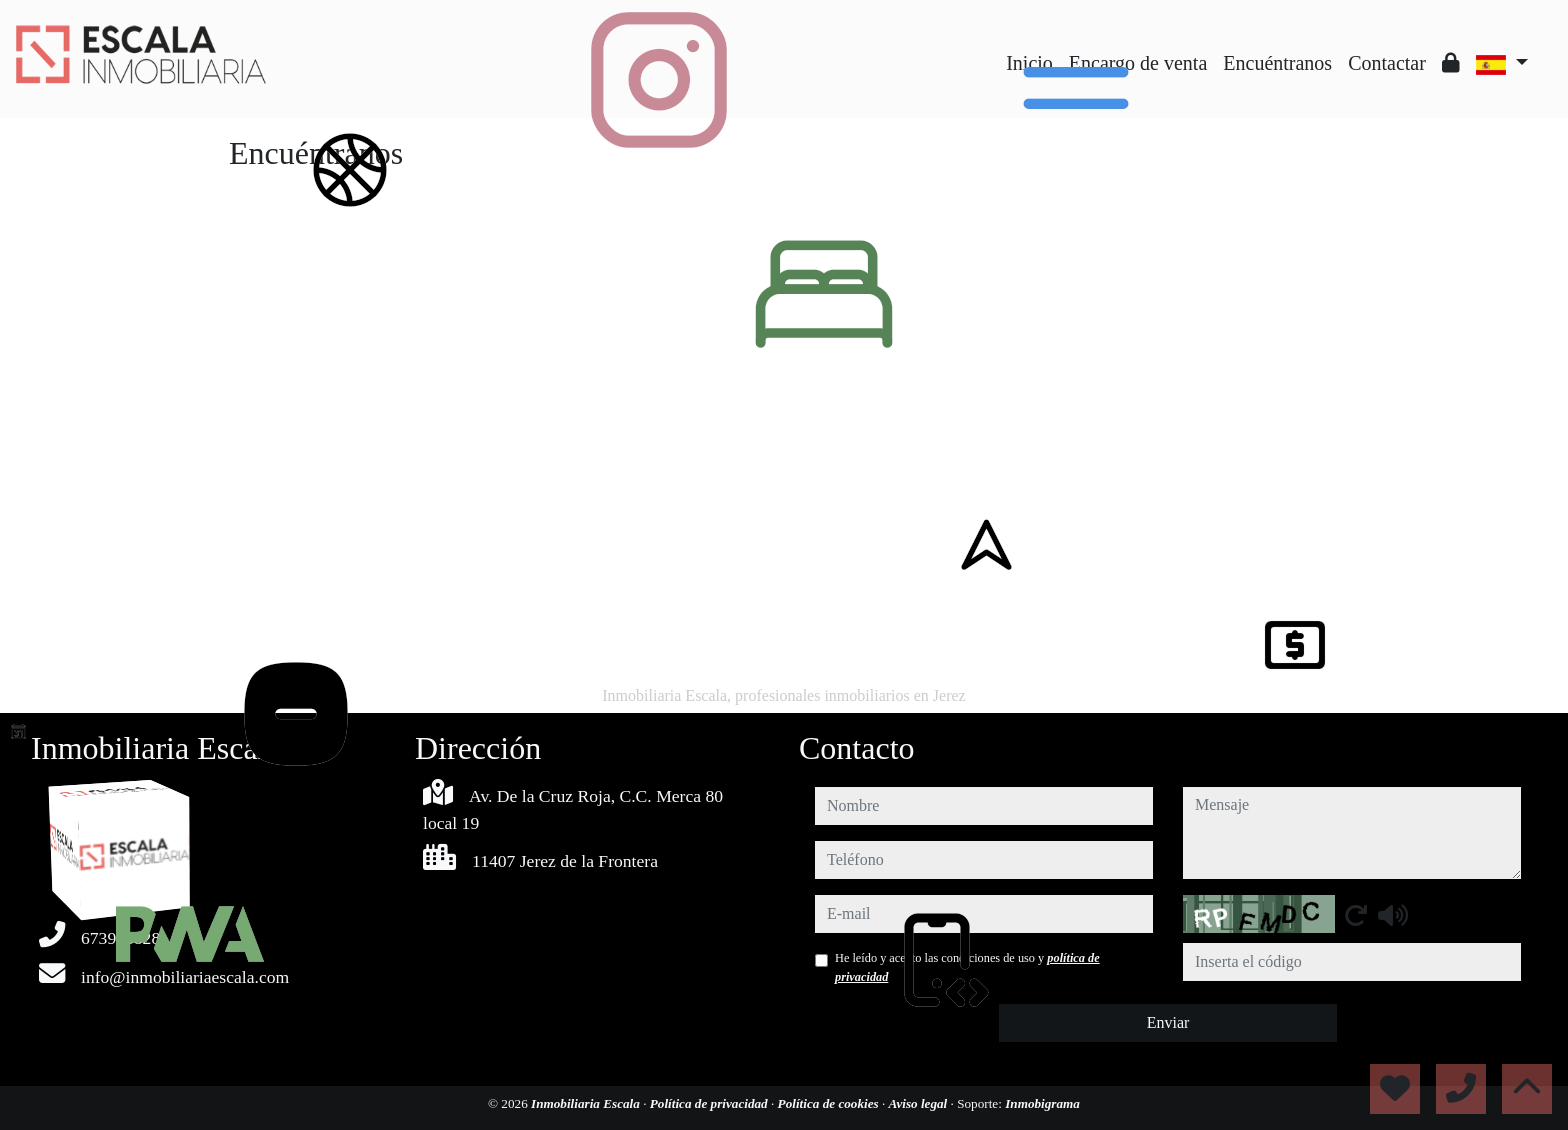  What do you see at coordinates (296, 714) in the screenshot?
I see `remove an item from a list or collection` at bounding box center [296, 714].